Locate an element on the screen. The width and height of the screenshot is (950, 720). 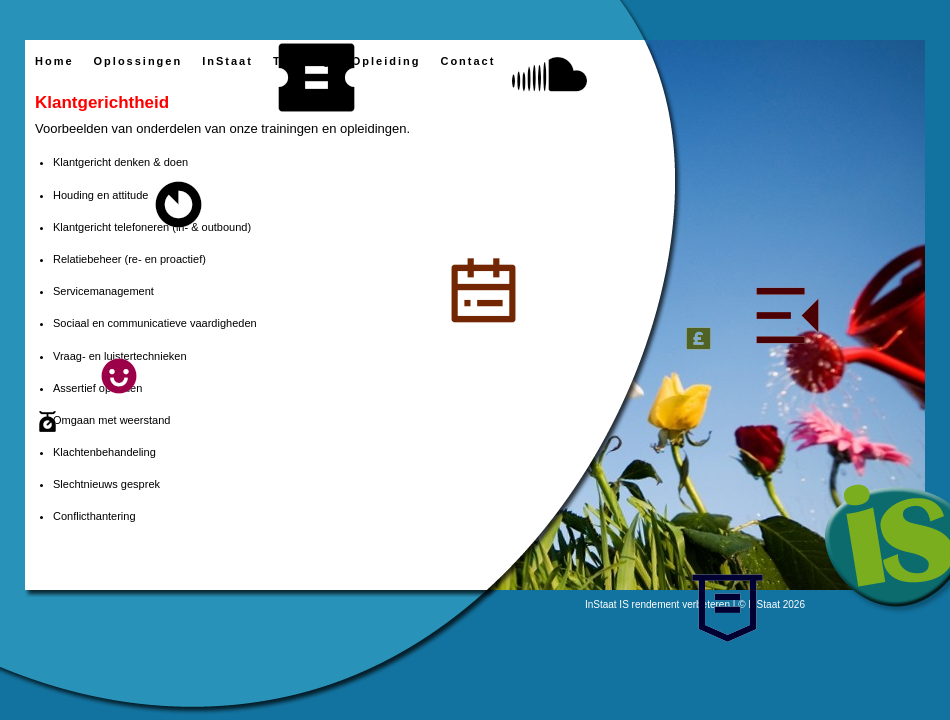
view weight or measurement settings is located at coordinates (47, 421).